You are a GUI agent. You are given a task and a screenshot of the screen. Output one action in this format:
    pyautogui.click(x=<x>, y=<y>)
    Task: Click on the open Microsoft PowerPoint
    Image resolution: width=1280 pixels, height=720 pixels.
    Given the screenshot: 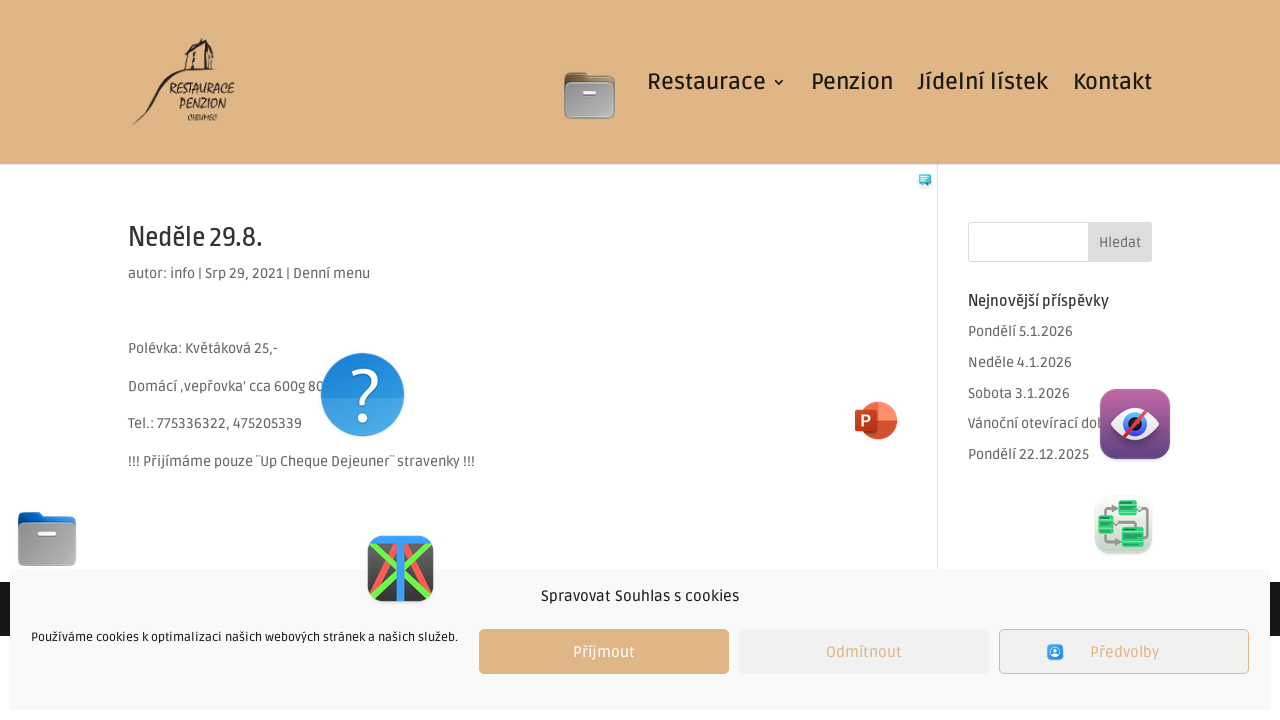 What is the action you would take?
    pyautogui.click(x=876, y=420)
    